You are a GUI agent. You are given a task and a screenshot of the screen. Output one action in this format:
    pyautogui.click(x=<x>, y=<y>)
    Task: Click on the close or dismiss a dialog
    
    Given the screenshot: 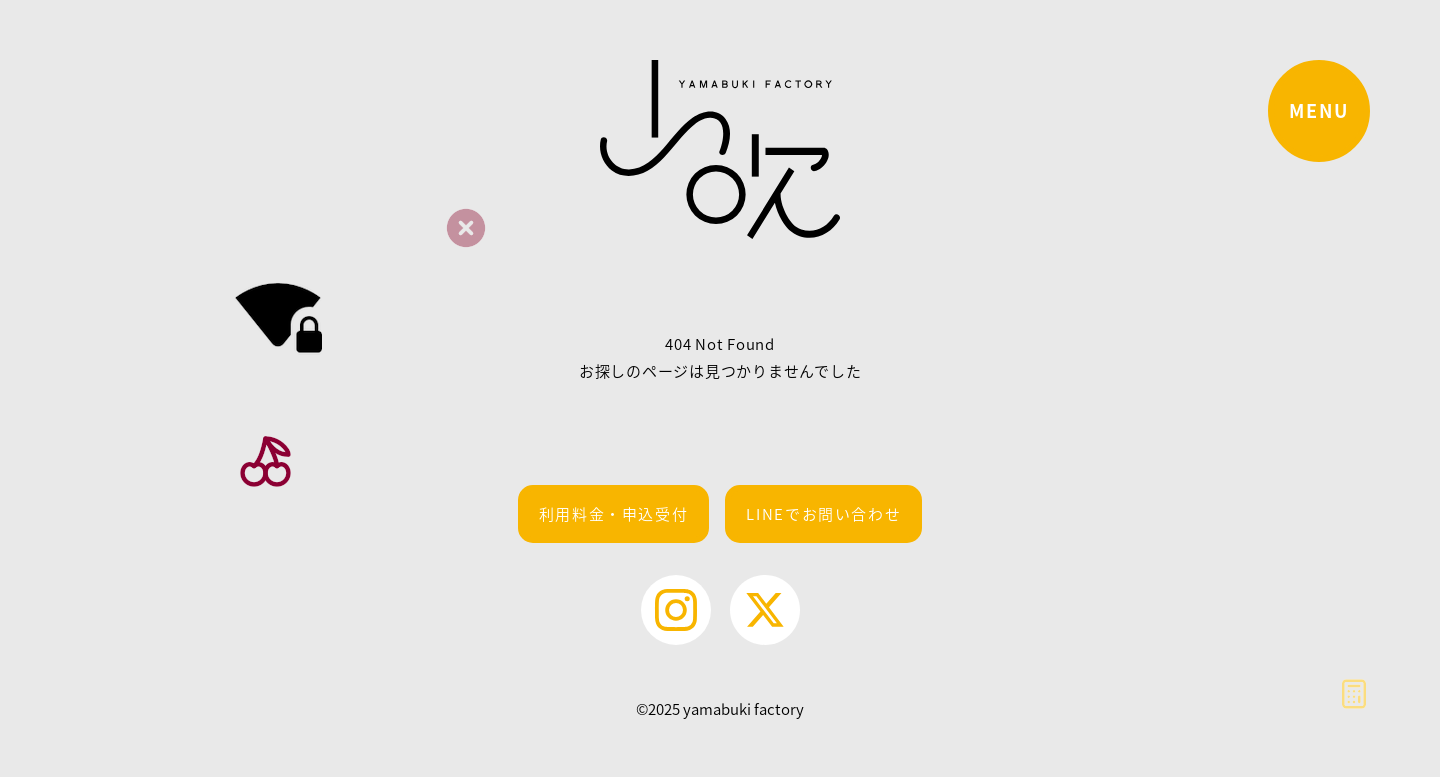 What is the action you would take?
    pyautogui.click(x=466, y=228)
    